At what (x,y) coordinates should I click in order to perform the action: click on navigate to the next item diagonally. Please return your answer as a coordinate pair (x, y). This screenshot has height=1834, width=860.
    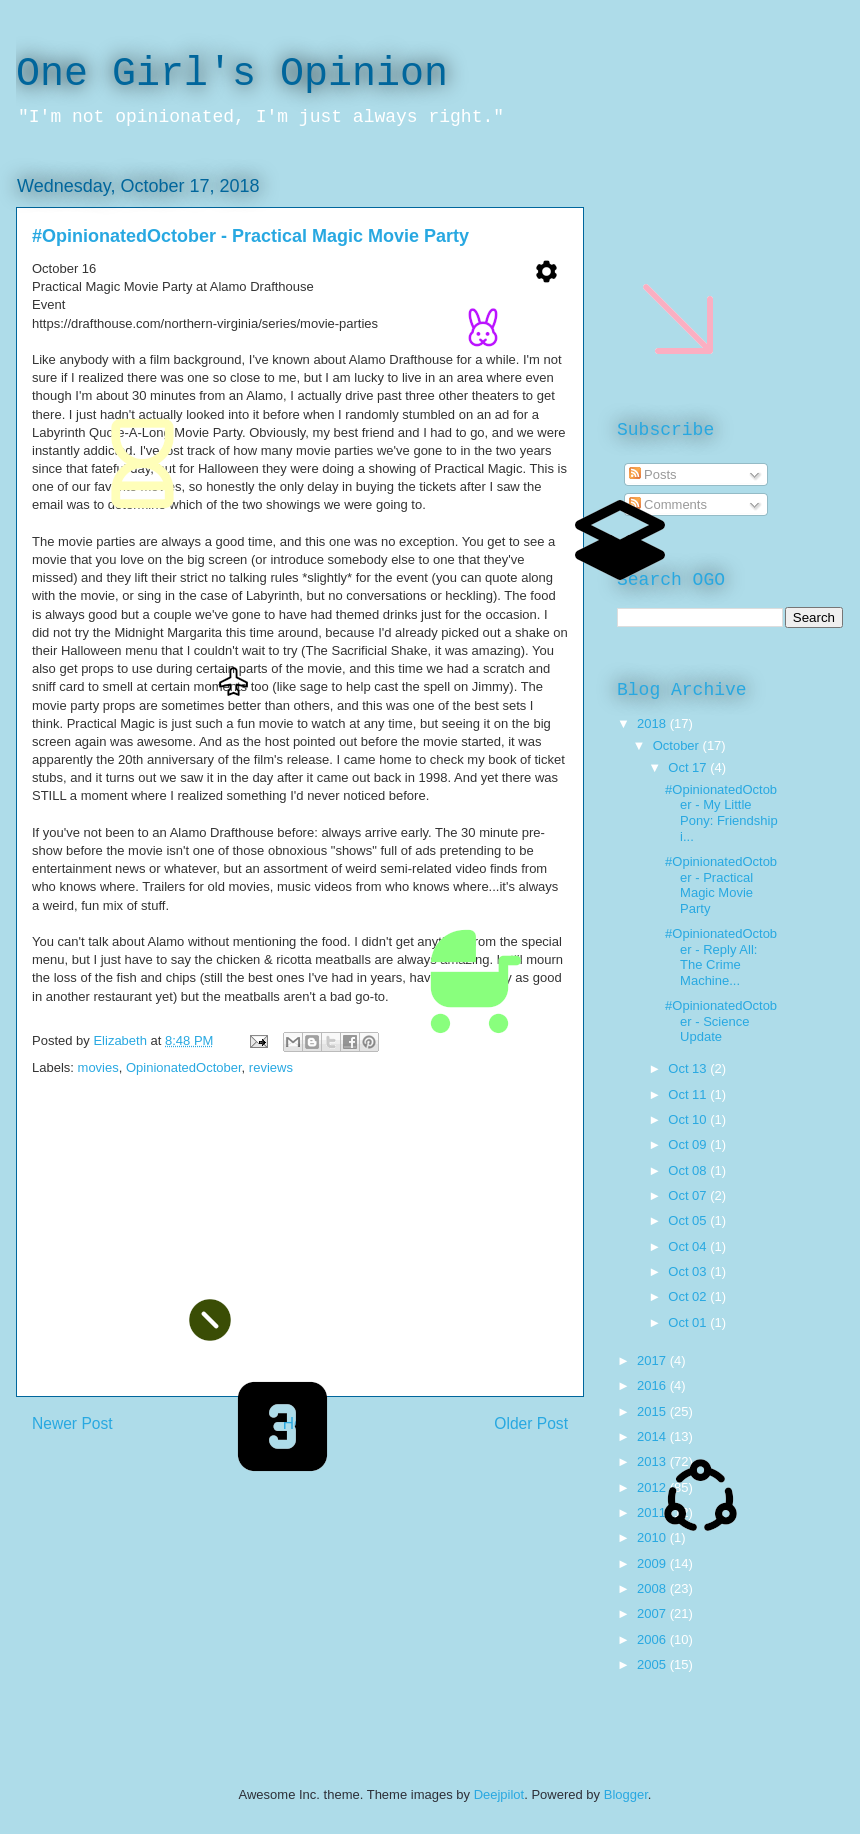
    Looking at the image, I should click on (678, 319).